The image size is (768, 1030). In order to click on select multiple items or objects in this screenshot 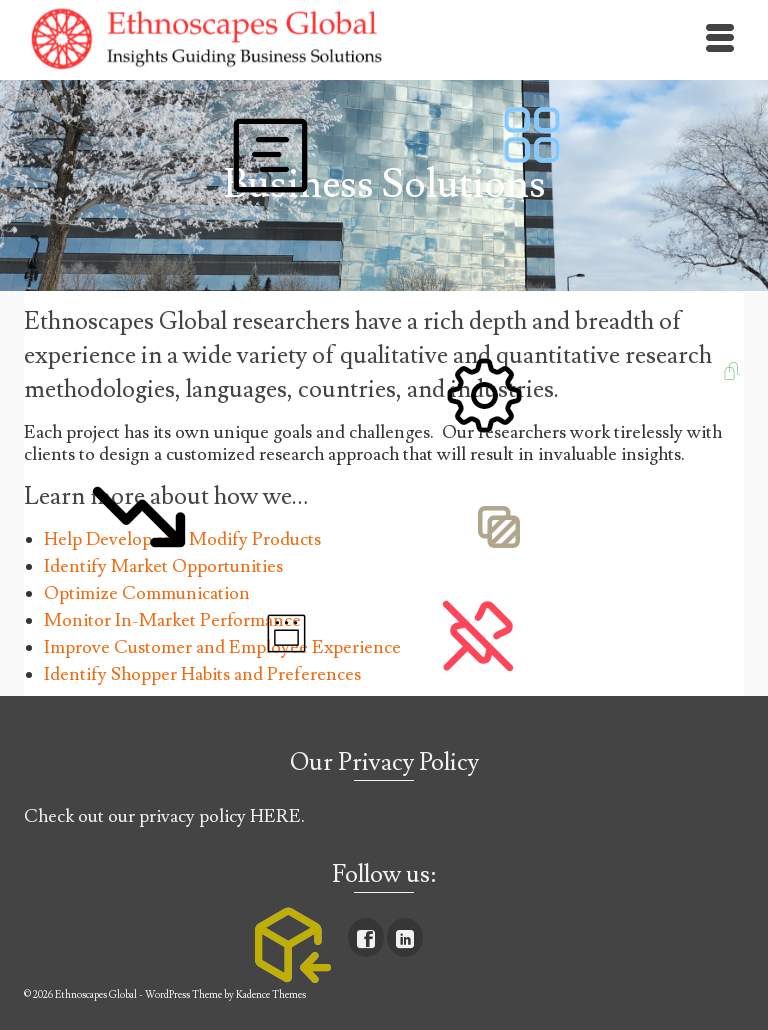, I will do `click(499, 527)`.